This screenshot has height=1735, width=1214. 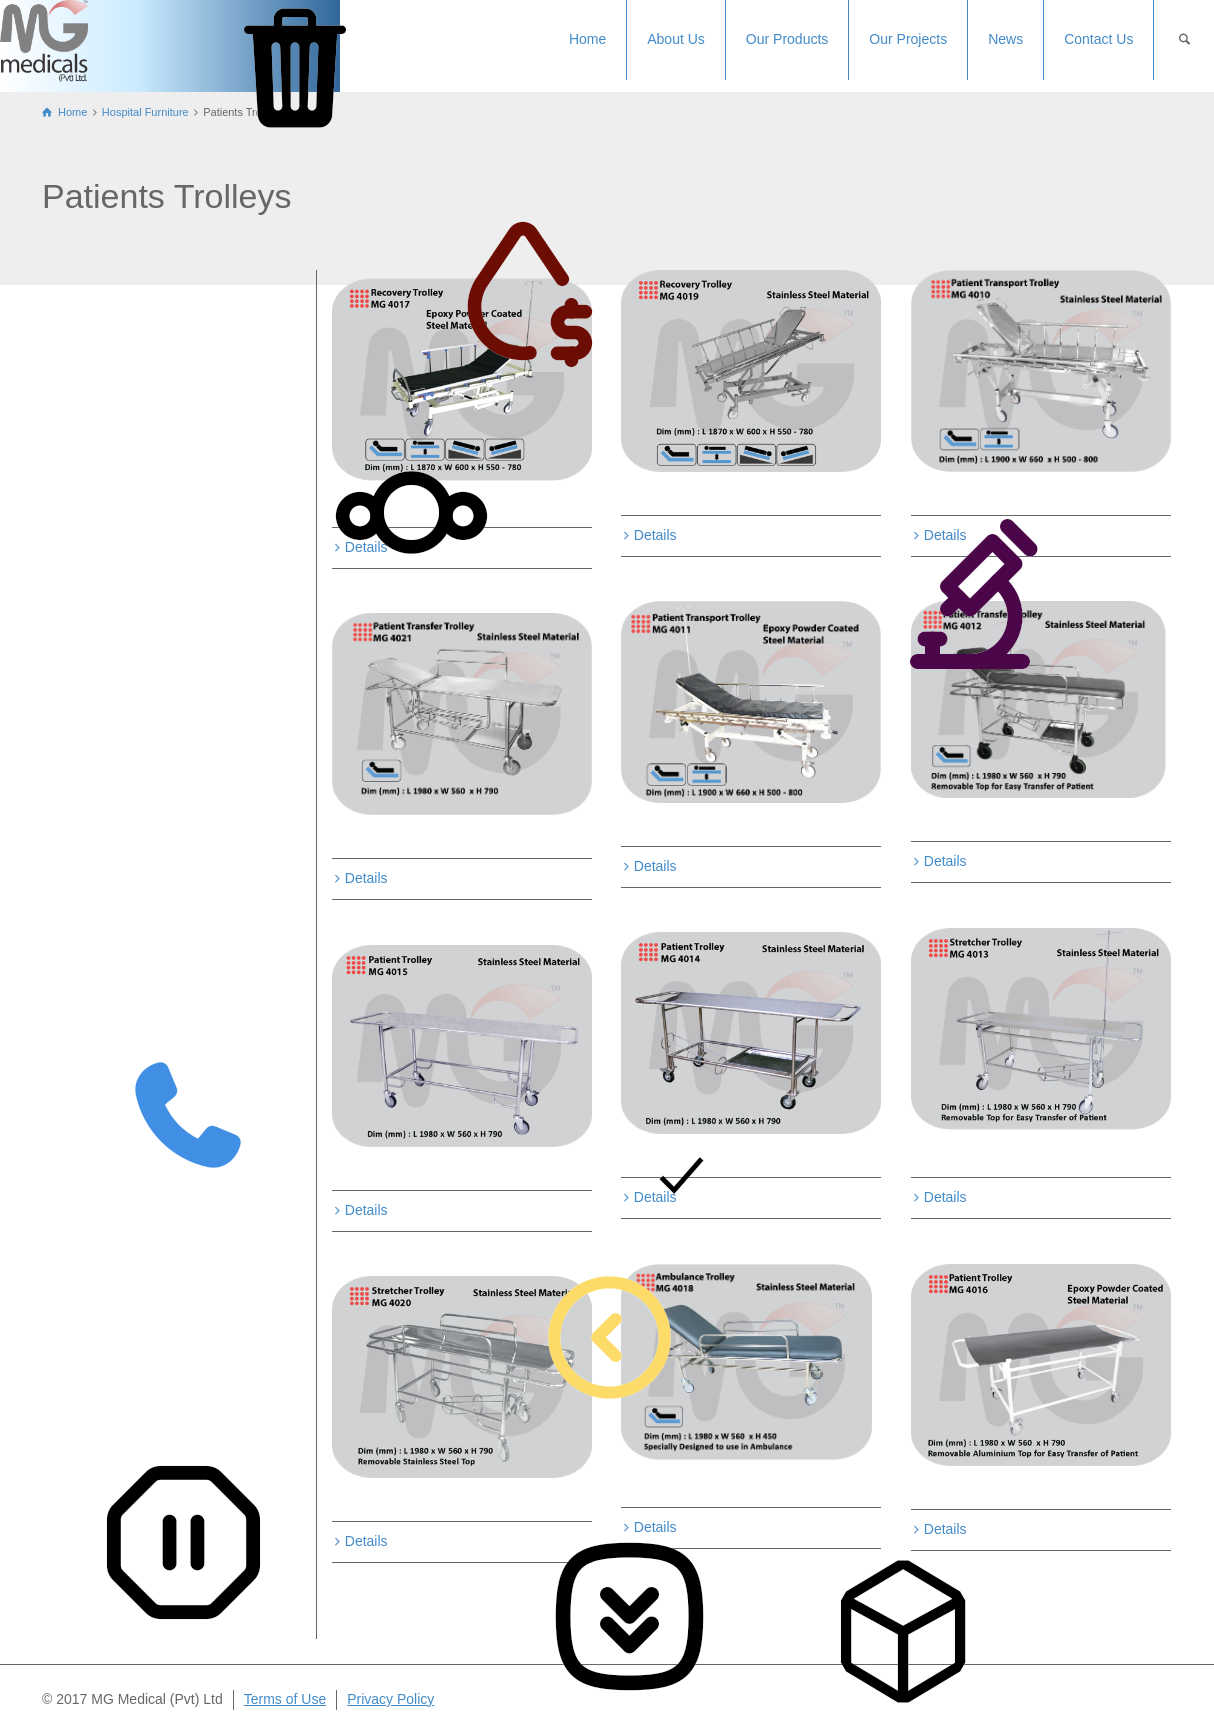 I want to click on expand content or show more items below, so click(x=629, y=1616).